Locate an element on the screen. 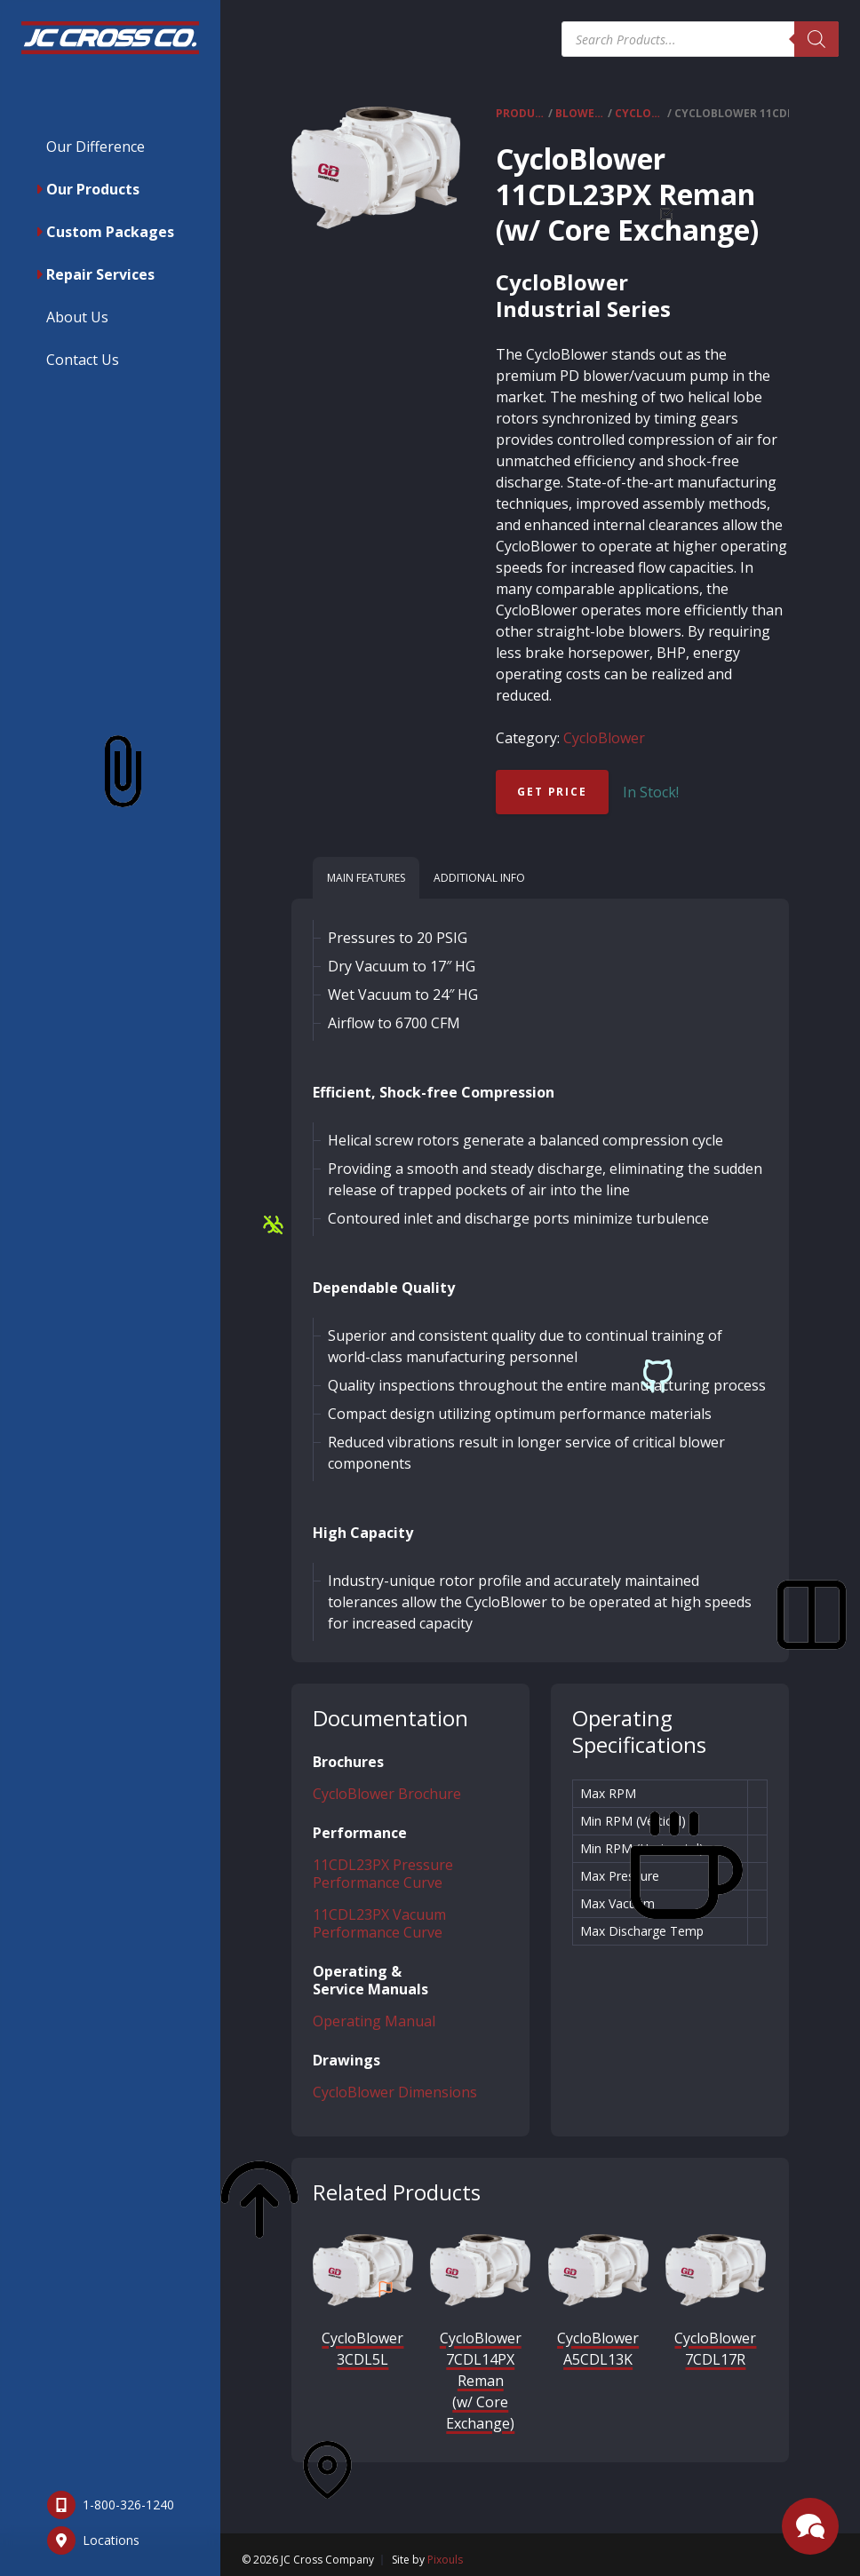 The height and width of the screenshot is (2576, 860). view project on GitHub is located at coordinates (657, 1376).